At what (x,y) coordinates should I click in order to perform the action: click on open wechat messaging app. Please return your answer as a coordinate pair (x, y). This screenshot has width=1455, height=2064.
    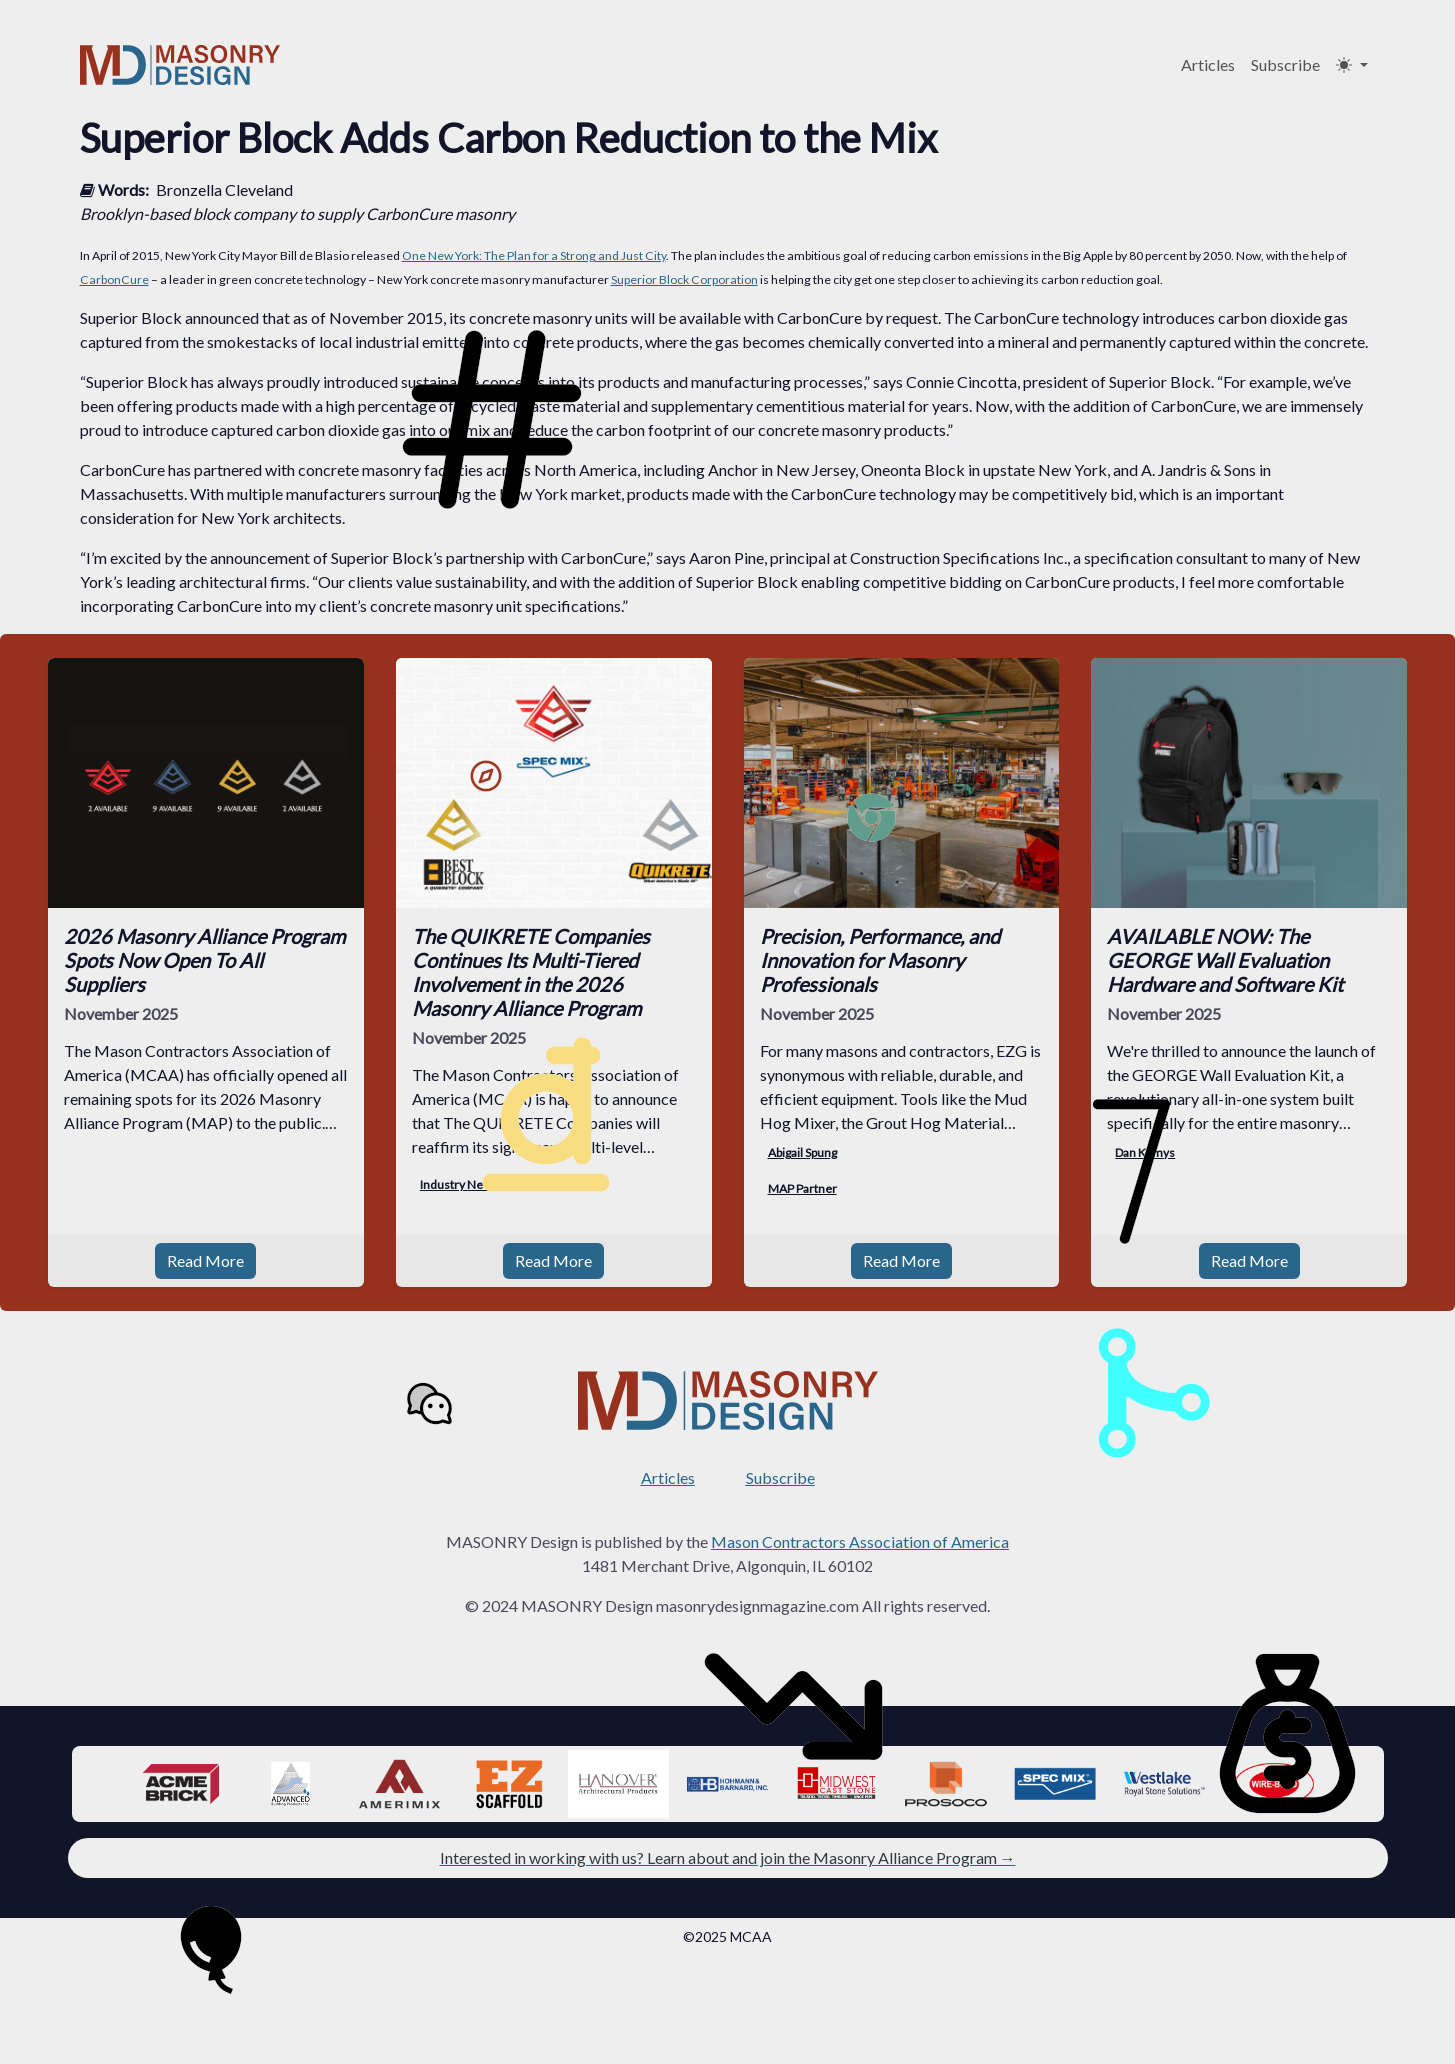
    Looking at the image, I should click on (429, 1403).